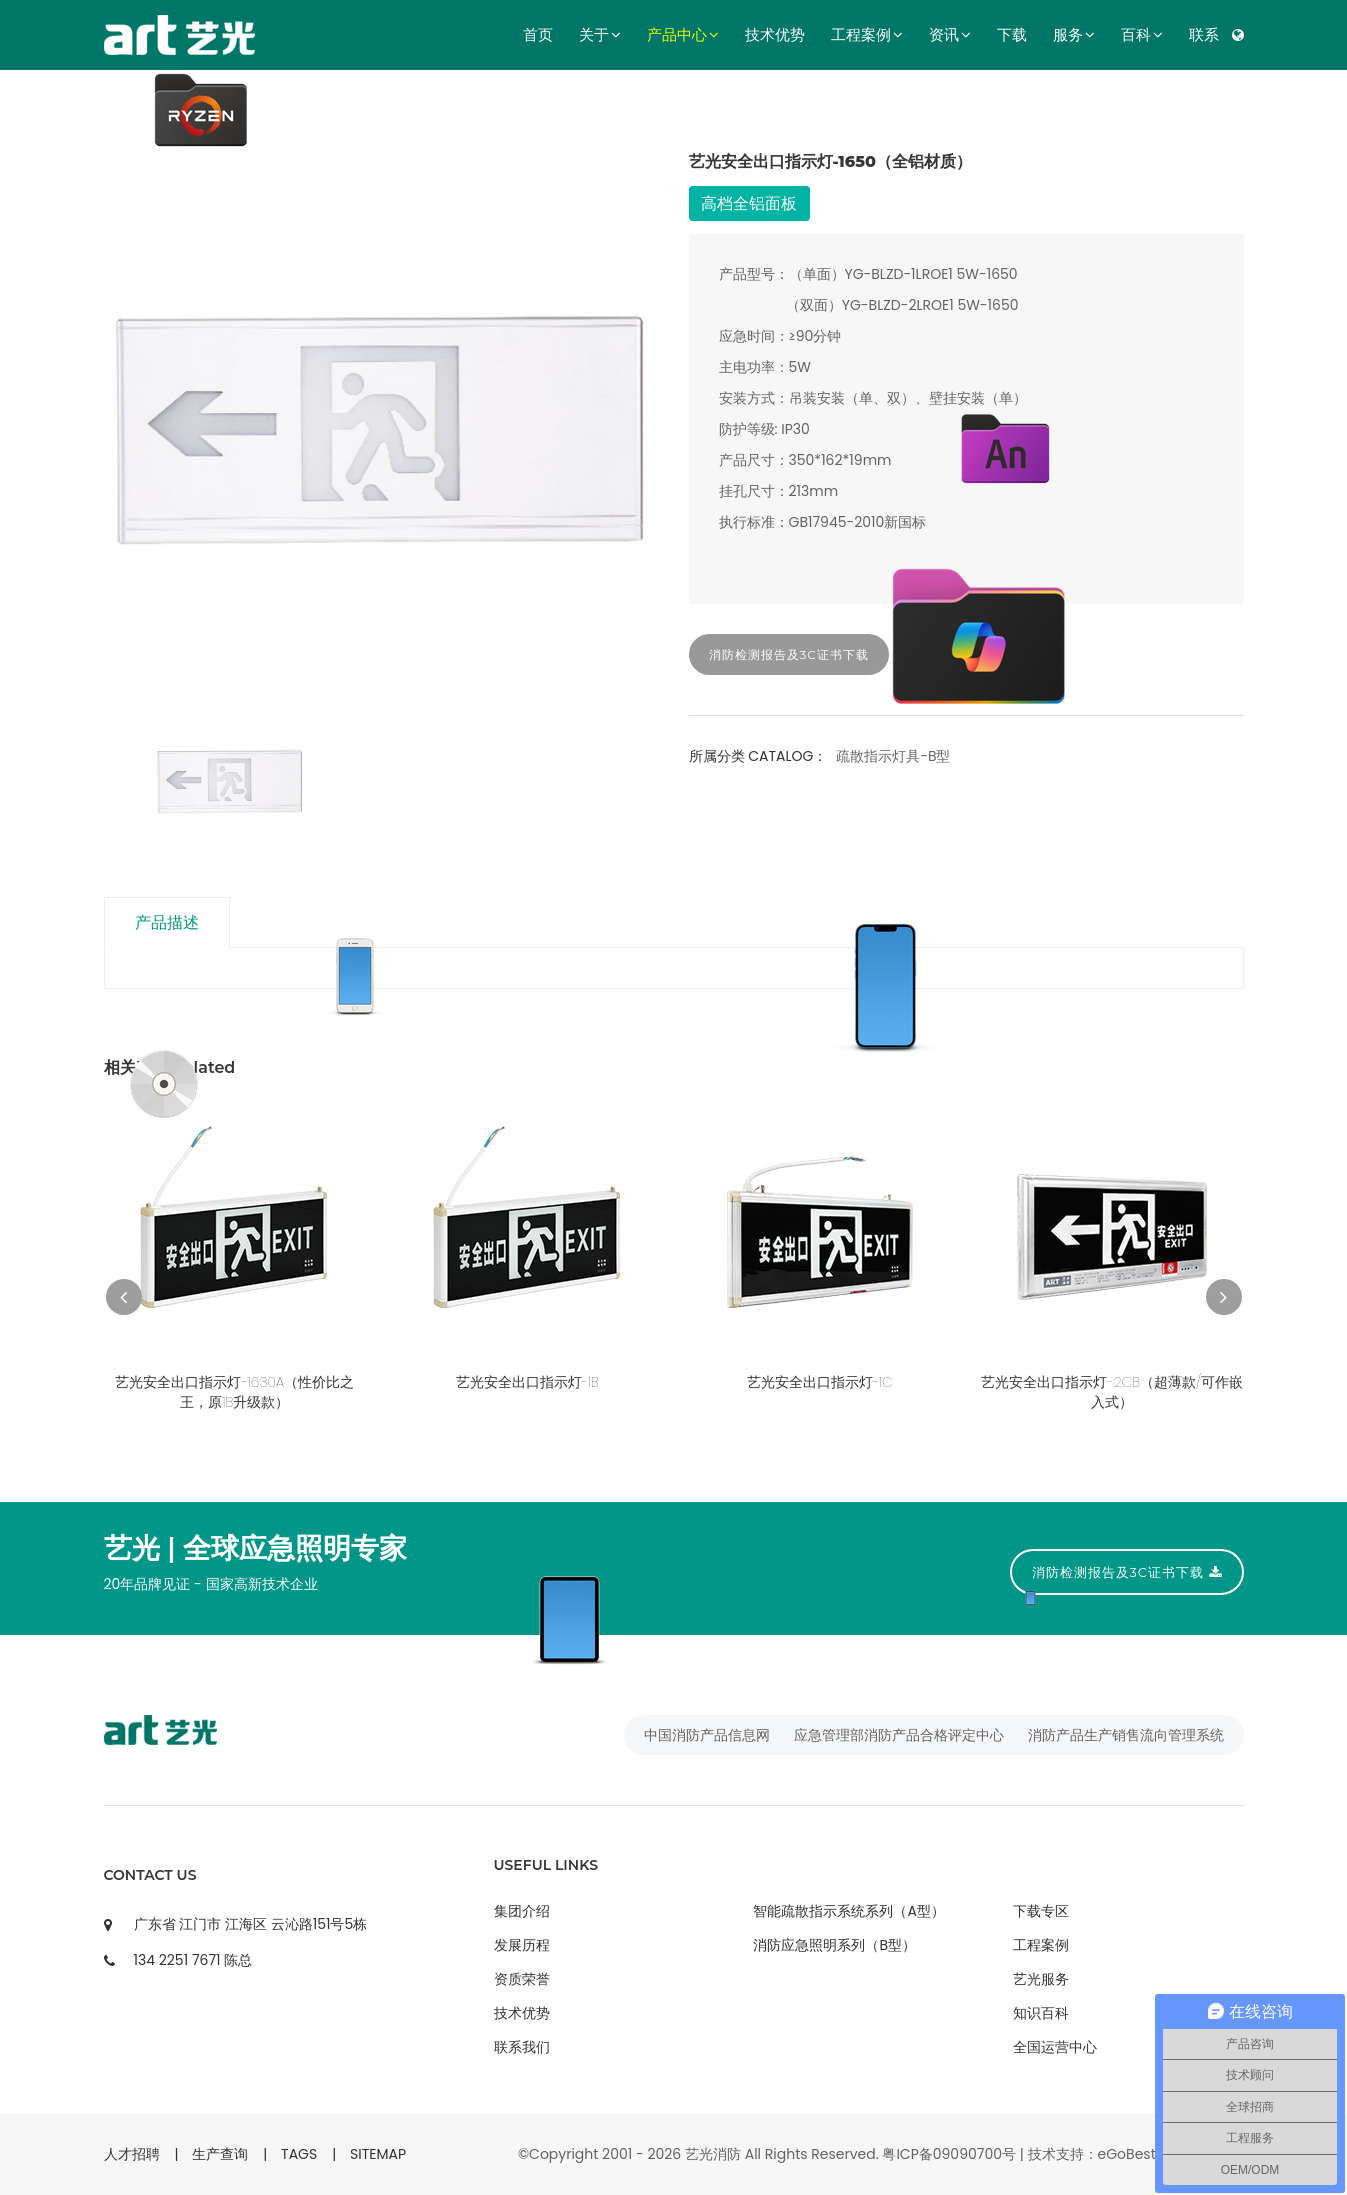 The width and height of the screenshot is (1347, 2195). What do you see at coordinates (569, 1610) in the screenshot?
I see `iPad Mini device icon` at bounding box center [569, 1610].